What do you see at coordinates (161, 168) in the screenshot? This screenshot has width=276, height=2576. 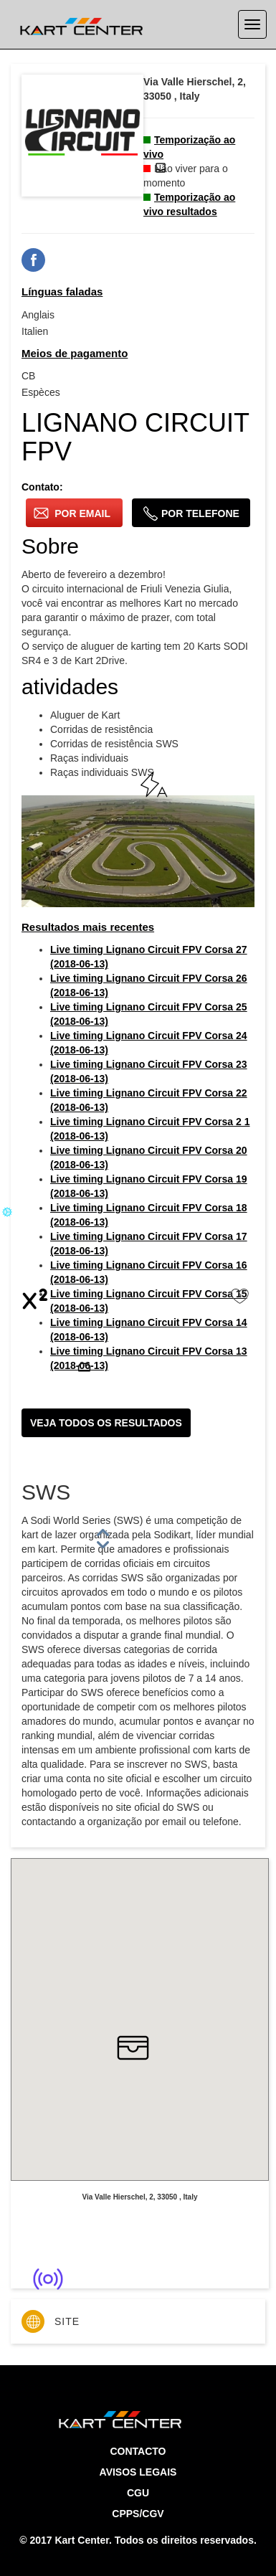 I see `access your inbox` at bounding box center [161, 168].